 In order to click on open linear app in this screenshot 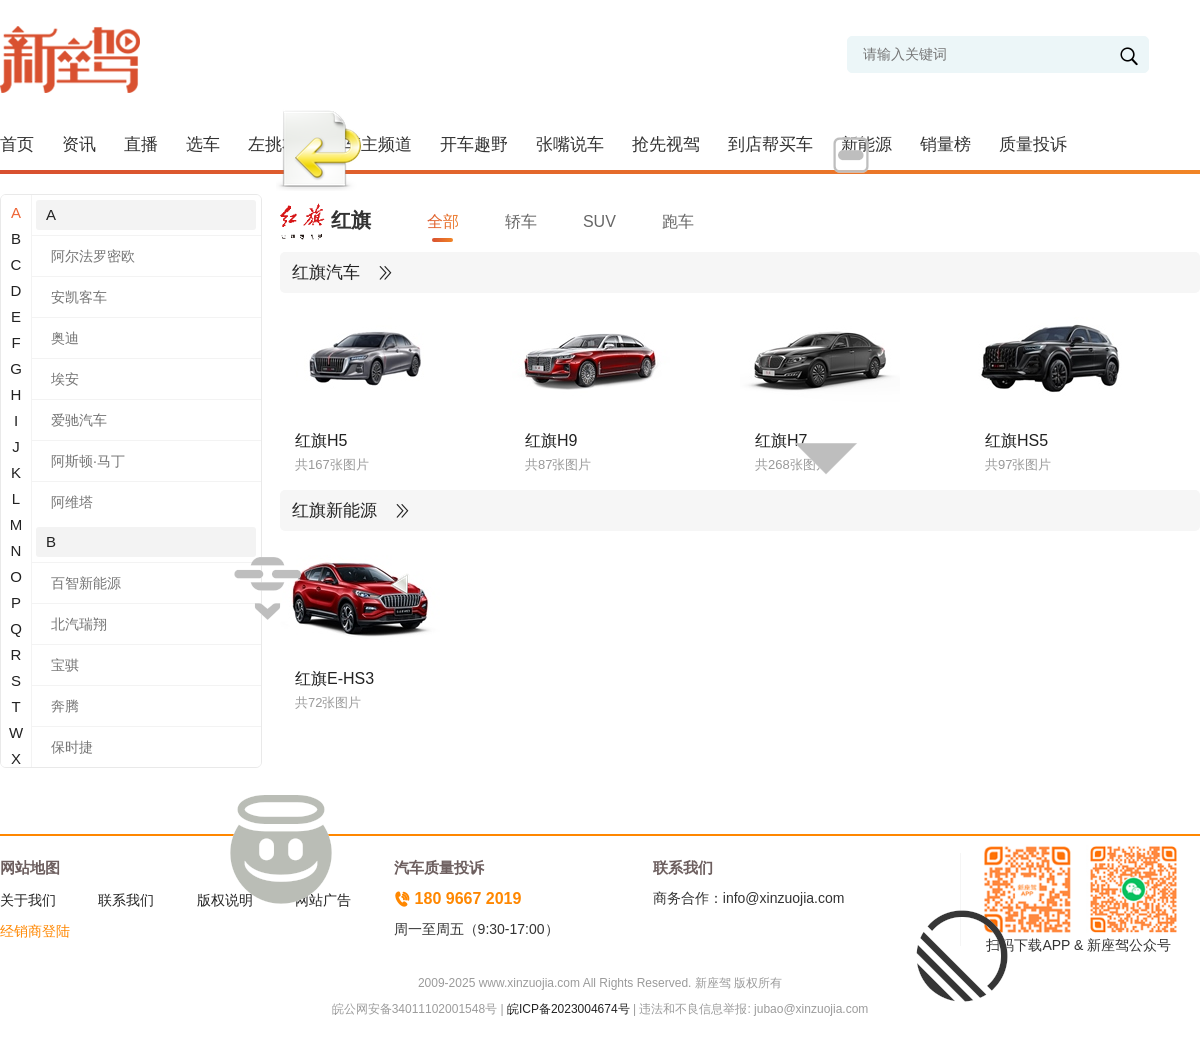, I will do `click(962, 956)`.